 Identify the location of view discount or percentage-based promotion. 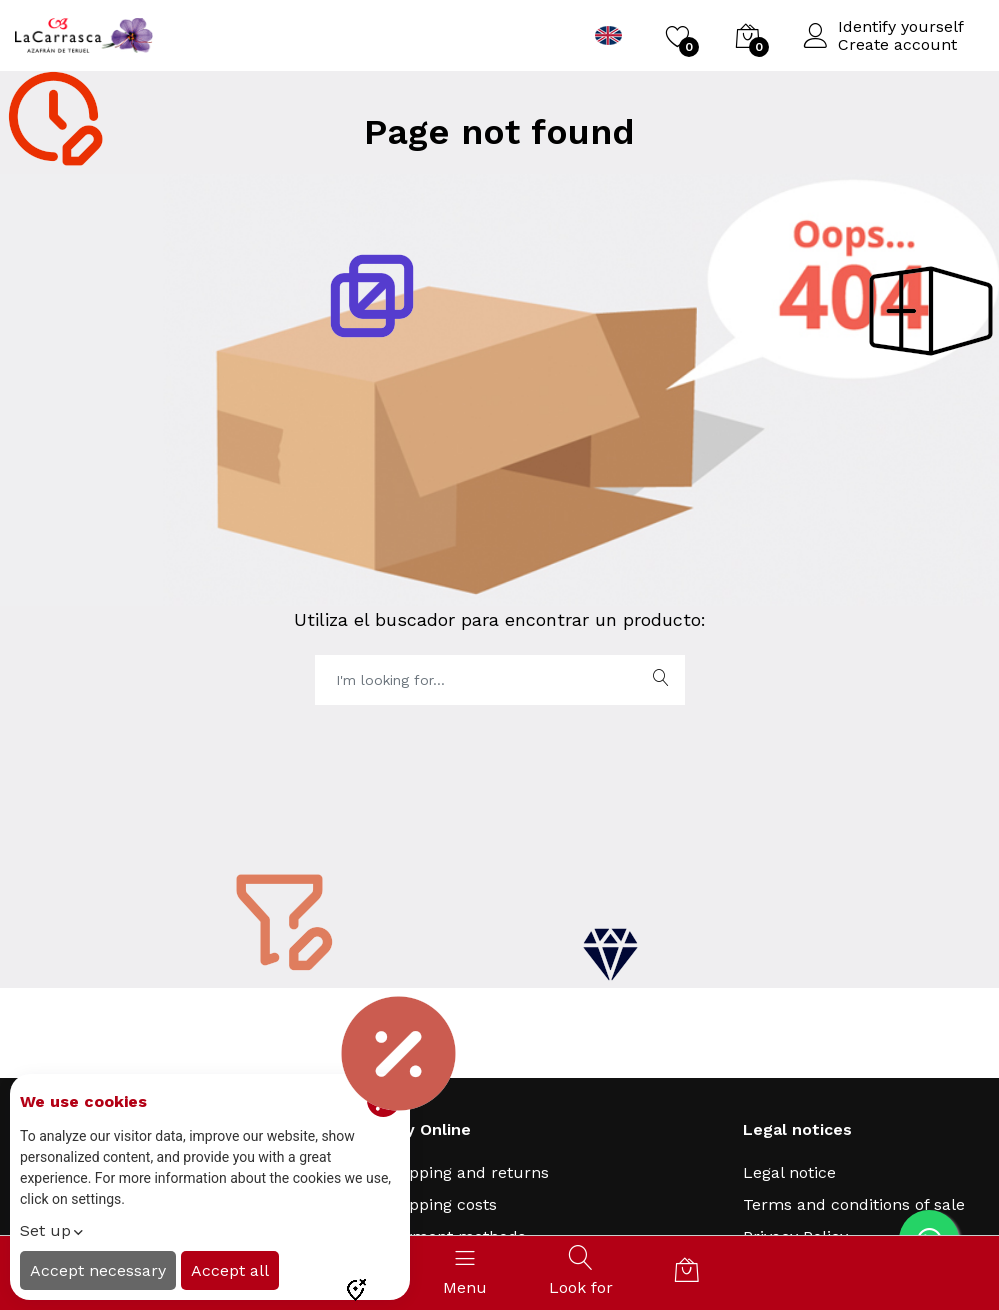
(398, 1053).